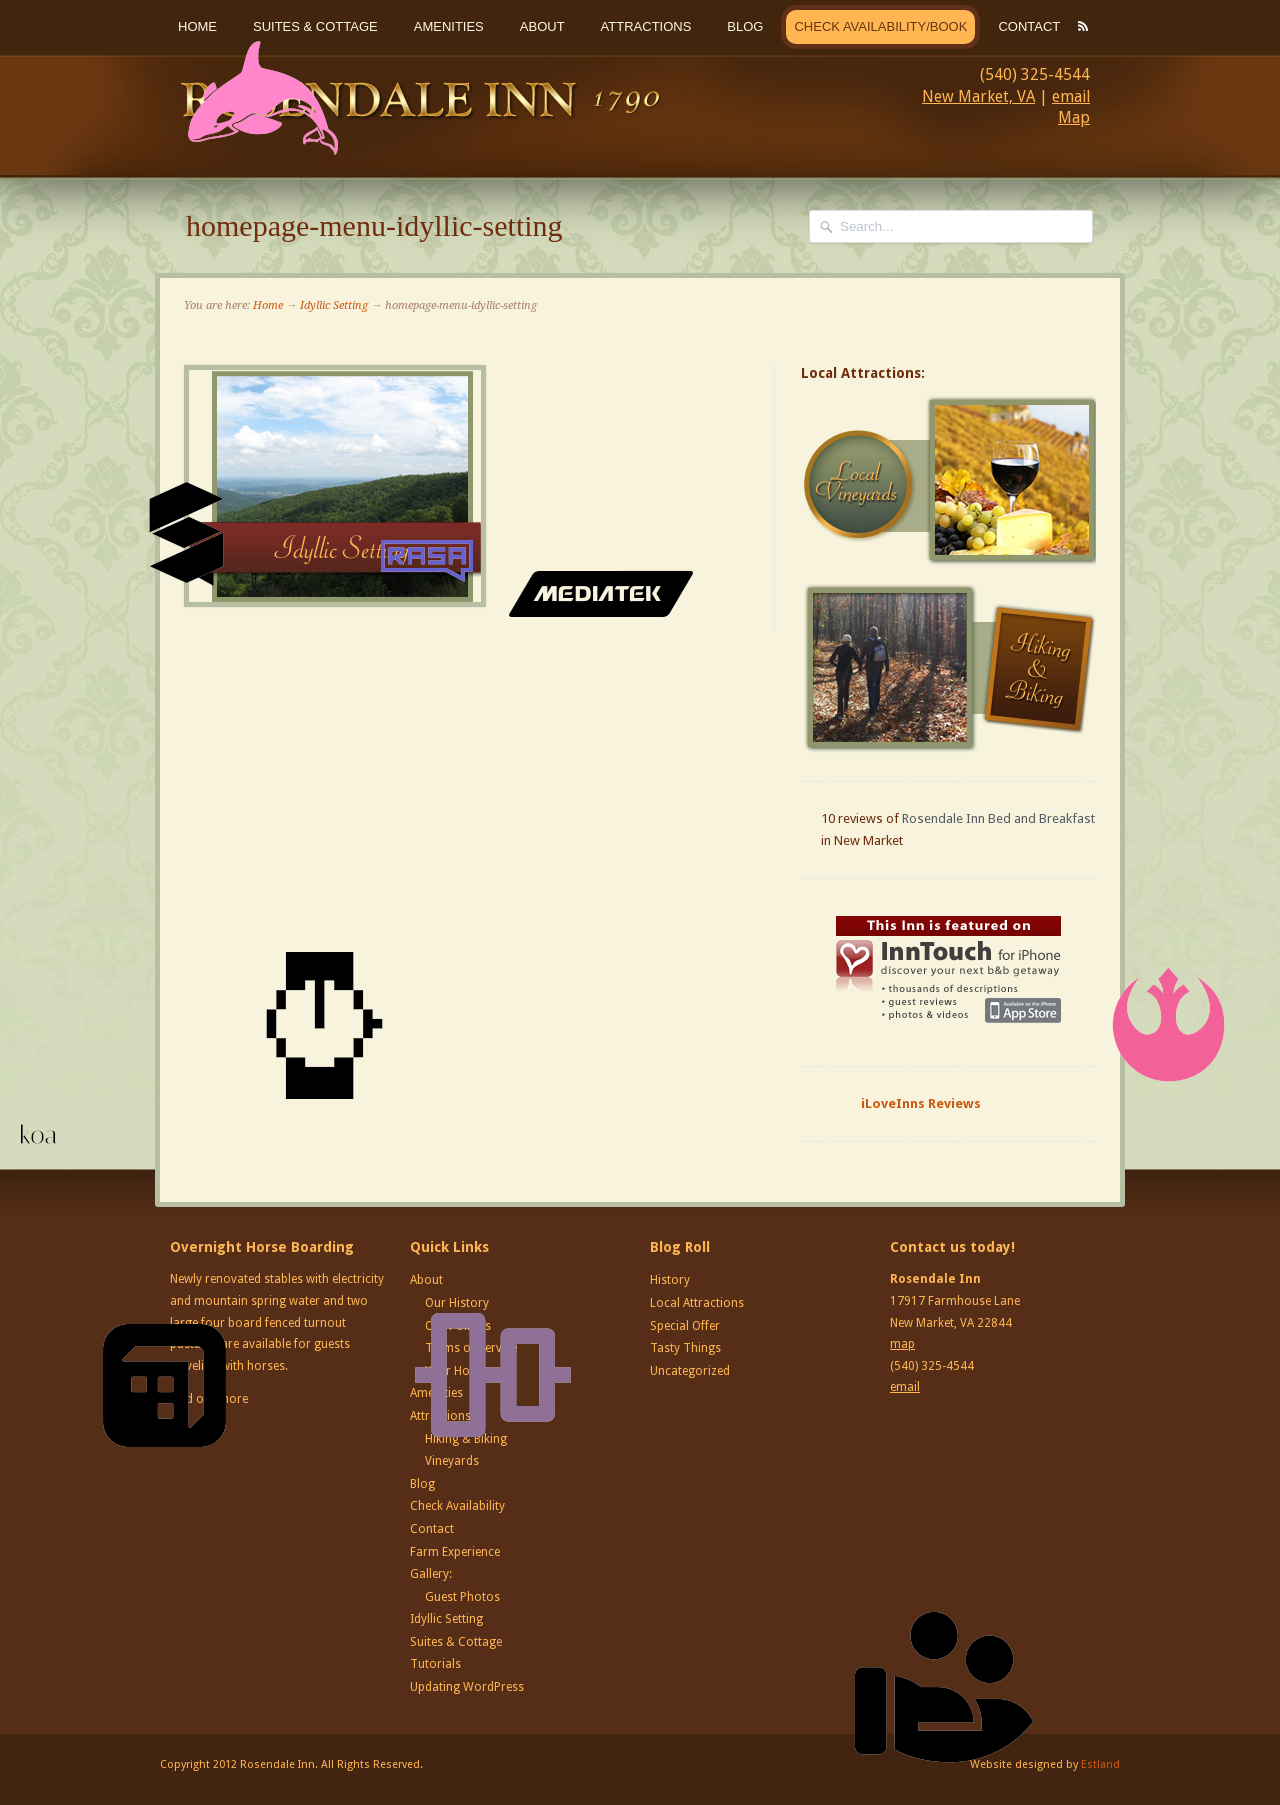  I want to click on visit Hackernoon website or blog, so click(324, 1025).